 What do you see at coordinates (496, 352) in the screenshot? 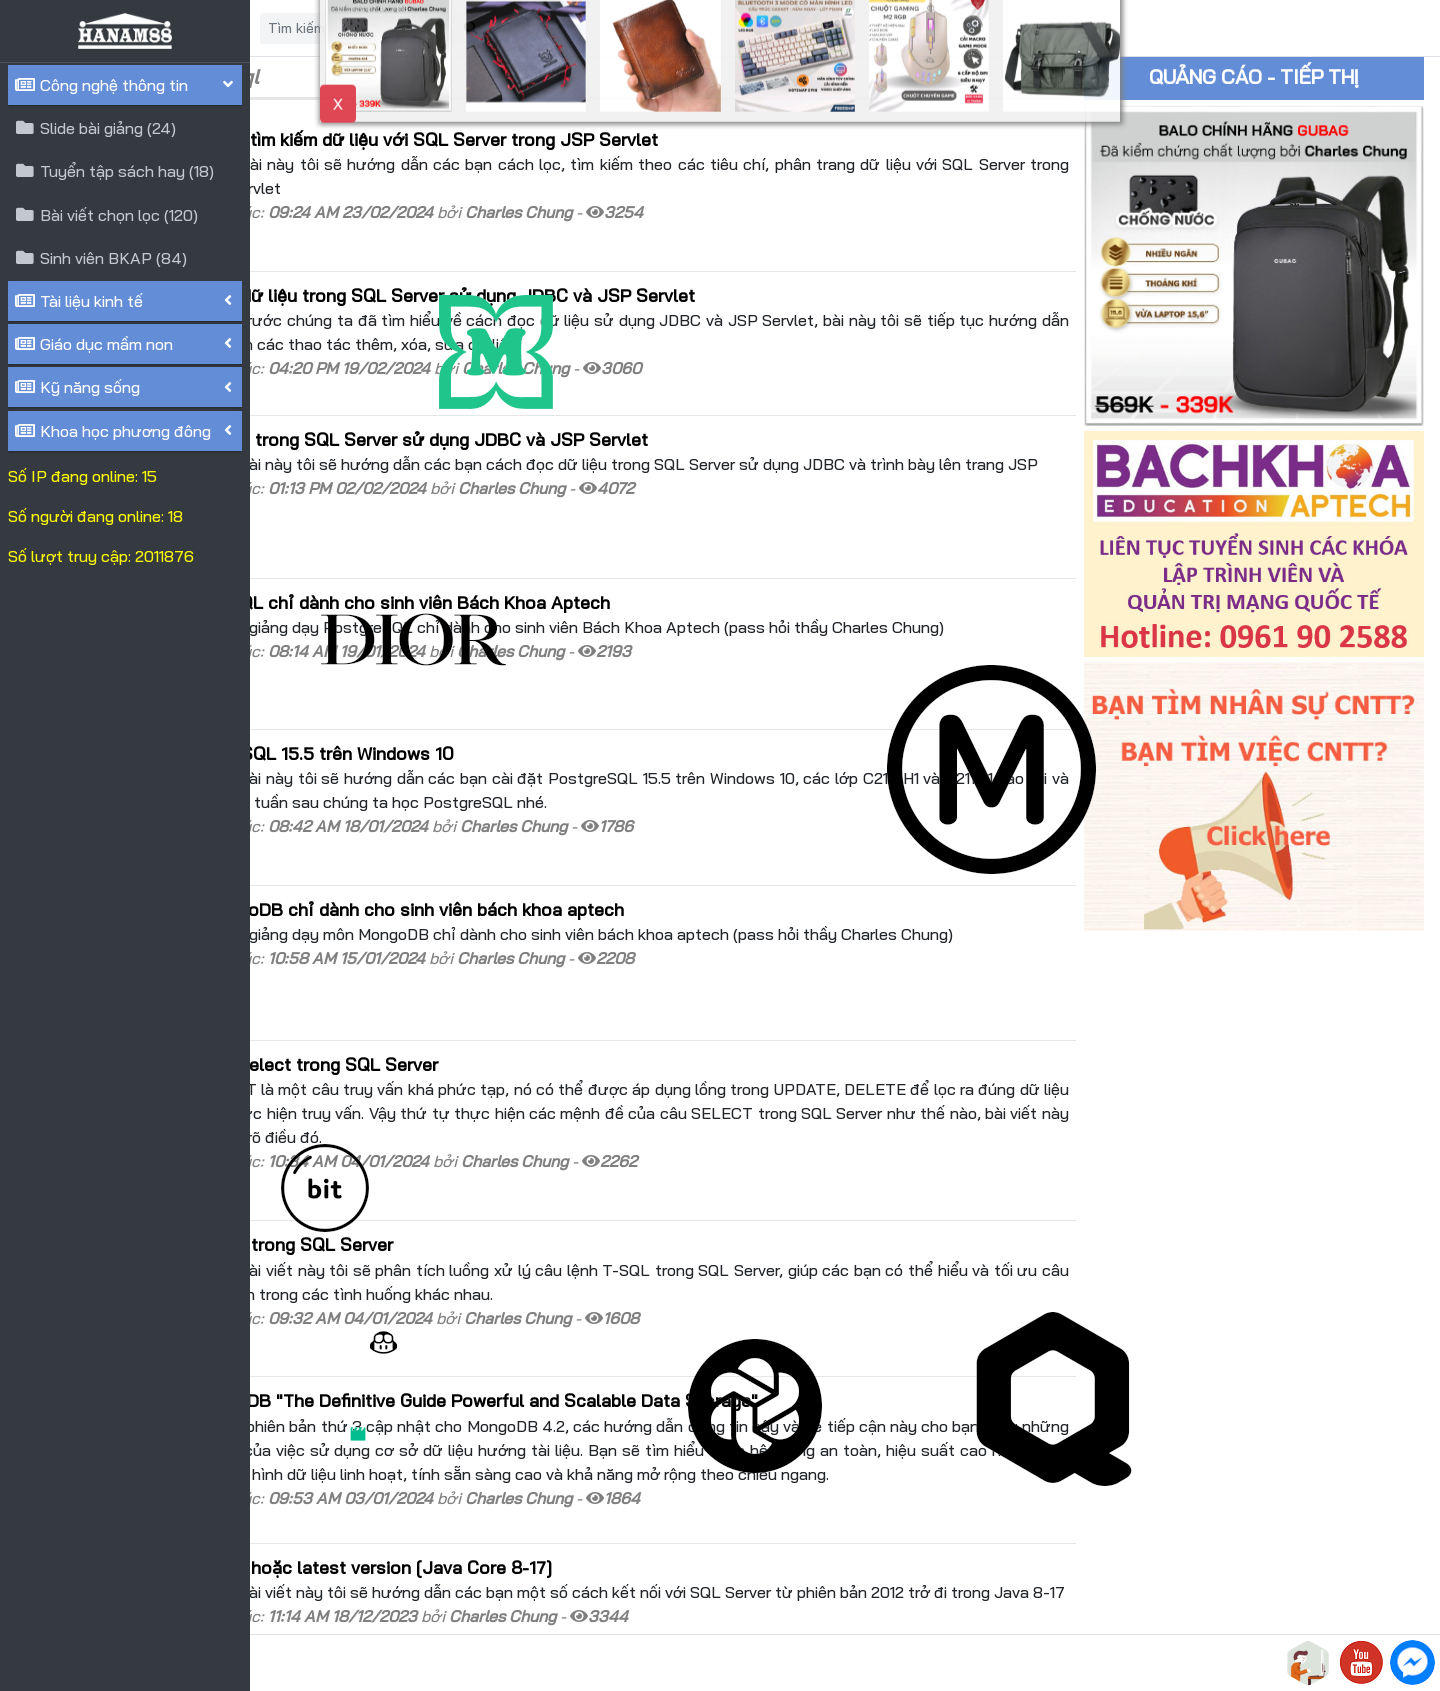
I see `müller brand logo` at bounding box center [496, 352].